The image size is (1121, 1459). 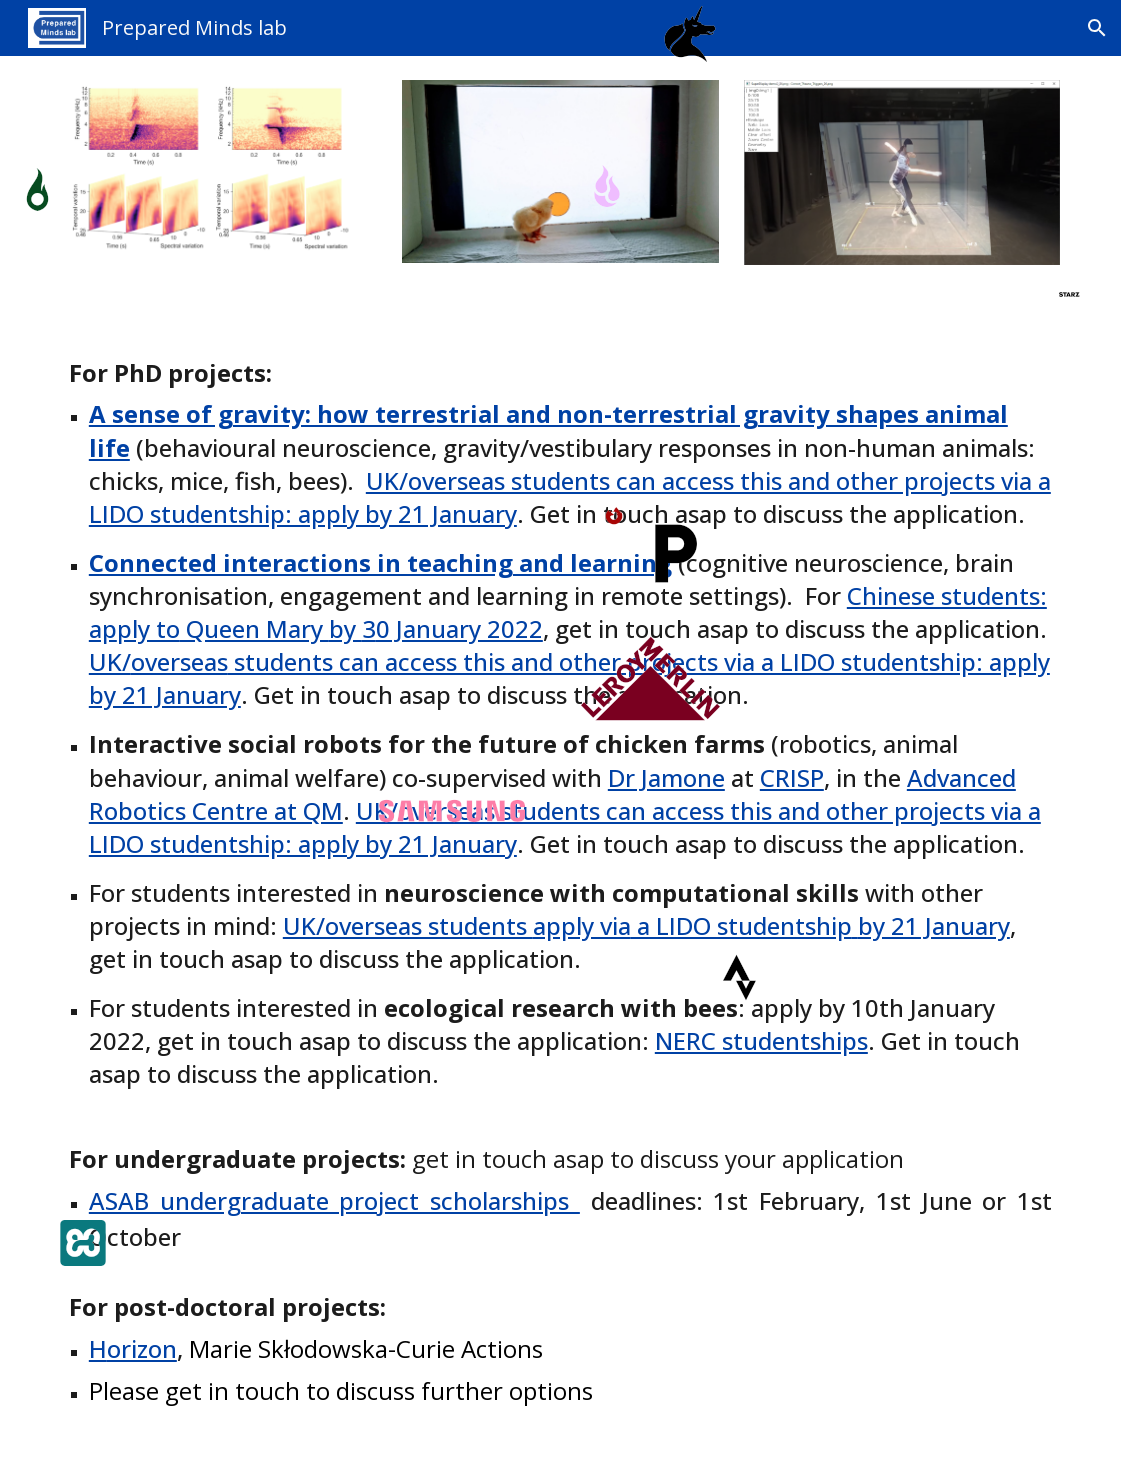 I want to click on indicates a parking area or facility, so click(x=674, y=553).